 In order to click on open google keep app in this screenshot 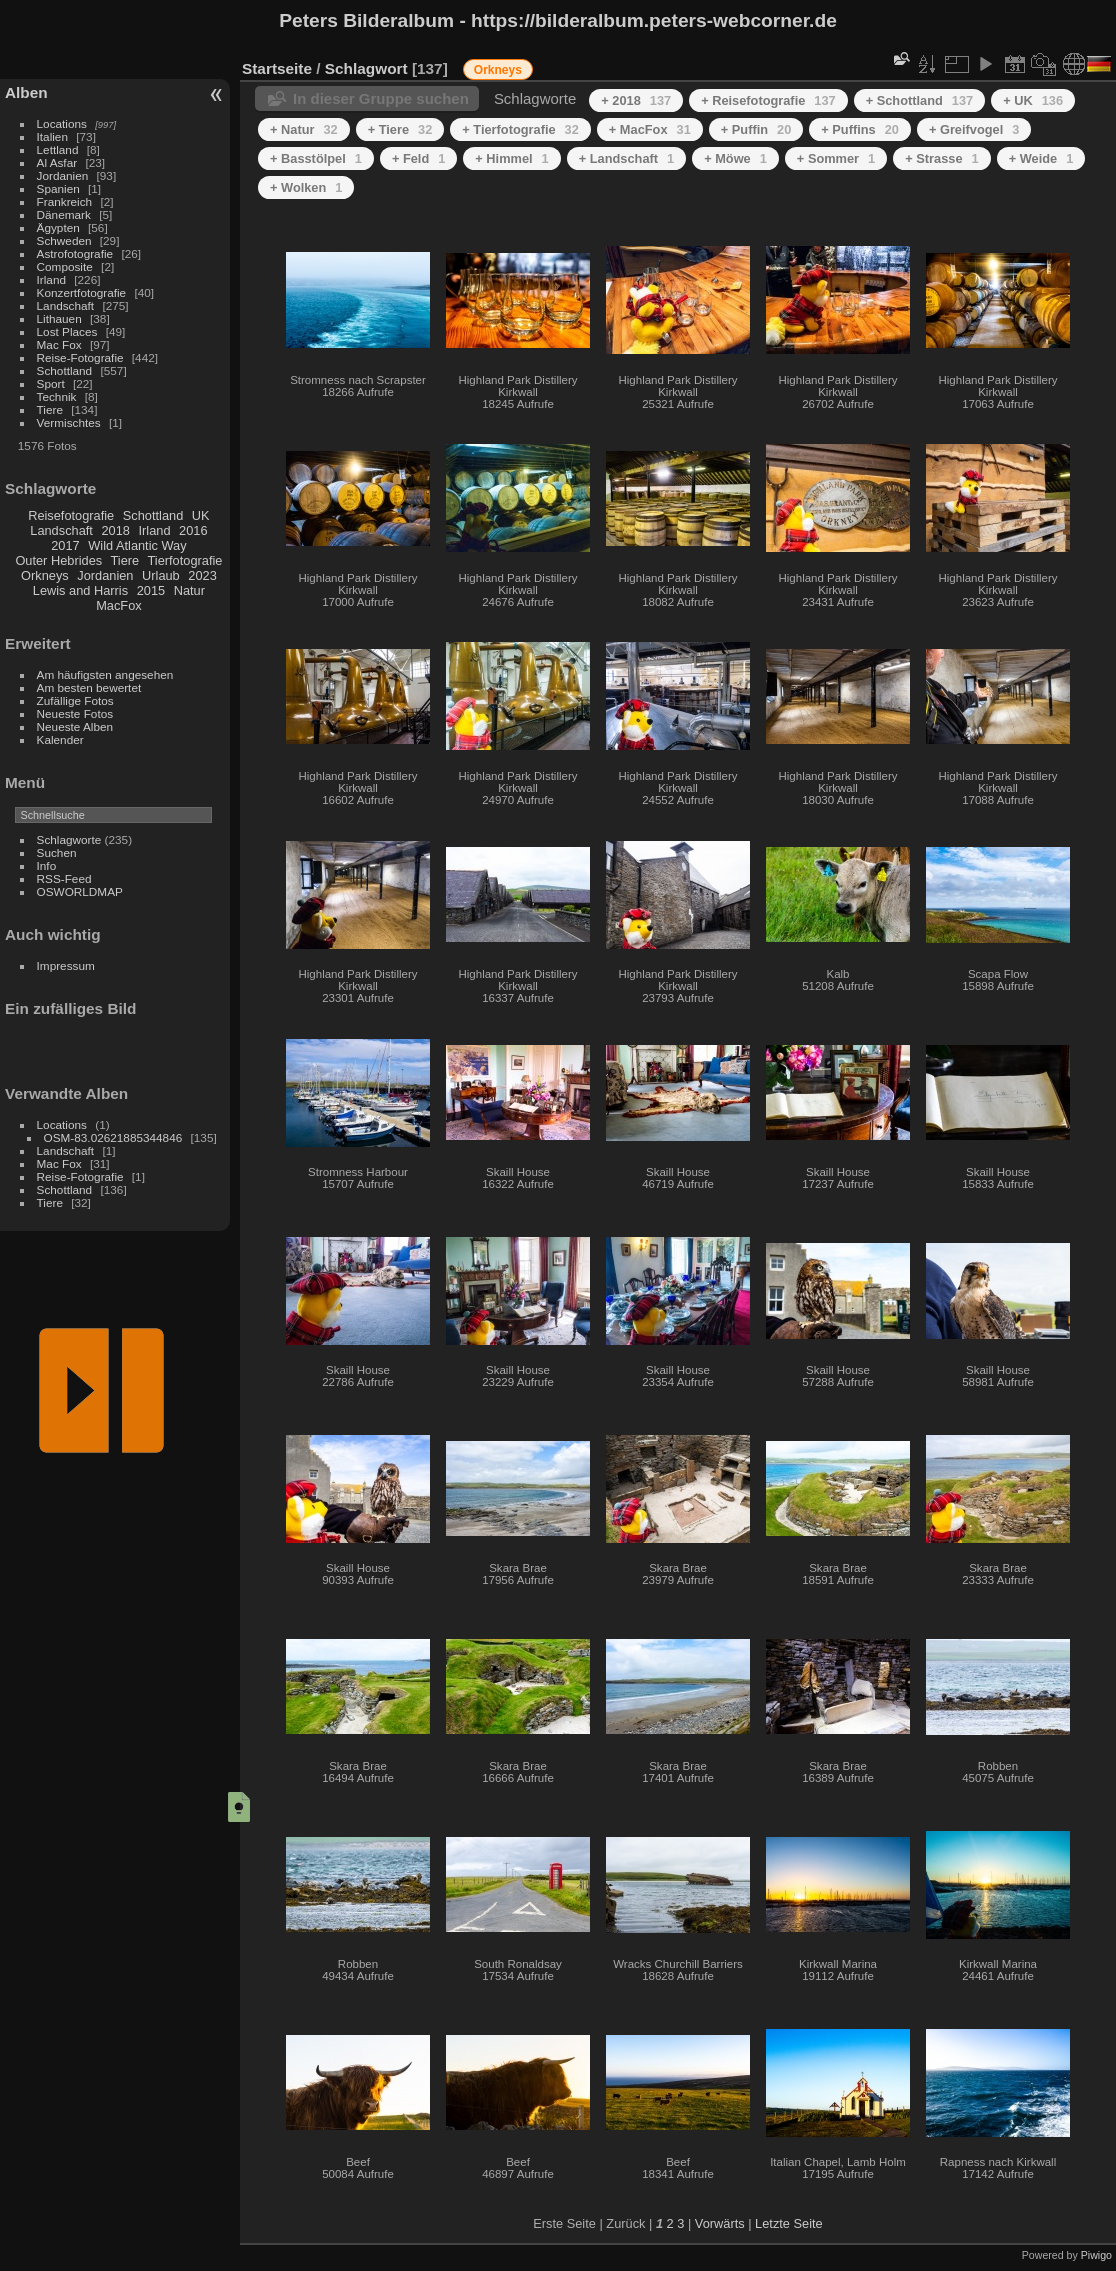, I will do `click(239, 1807)`.